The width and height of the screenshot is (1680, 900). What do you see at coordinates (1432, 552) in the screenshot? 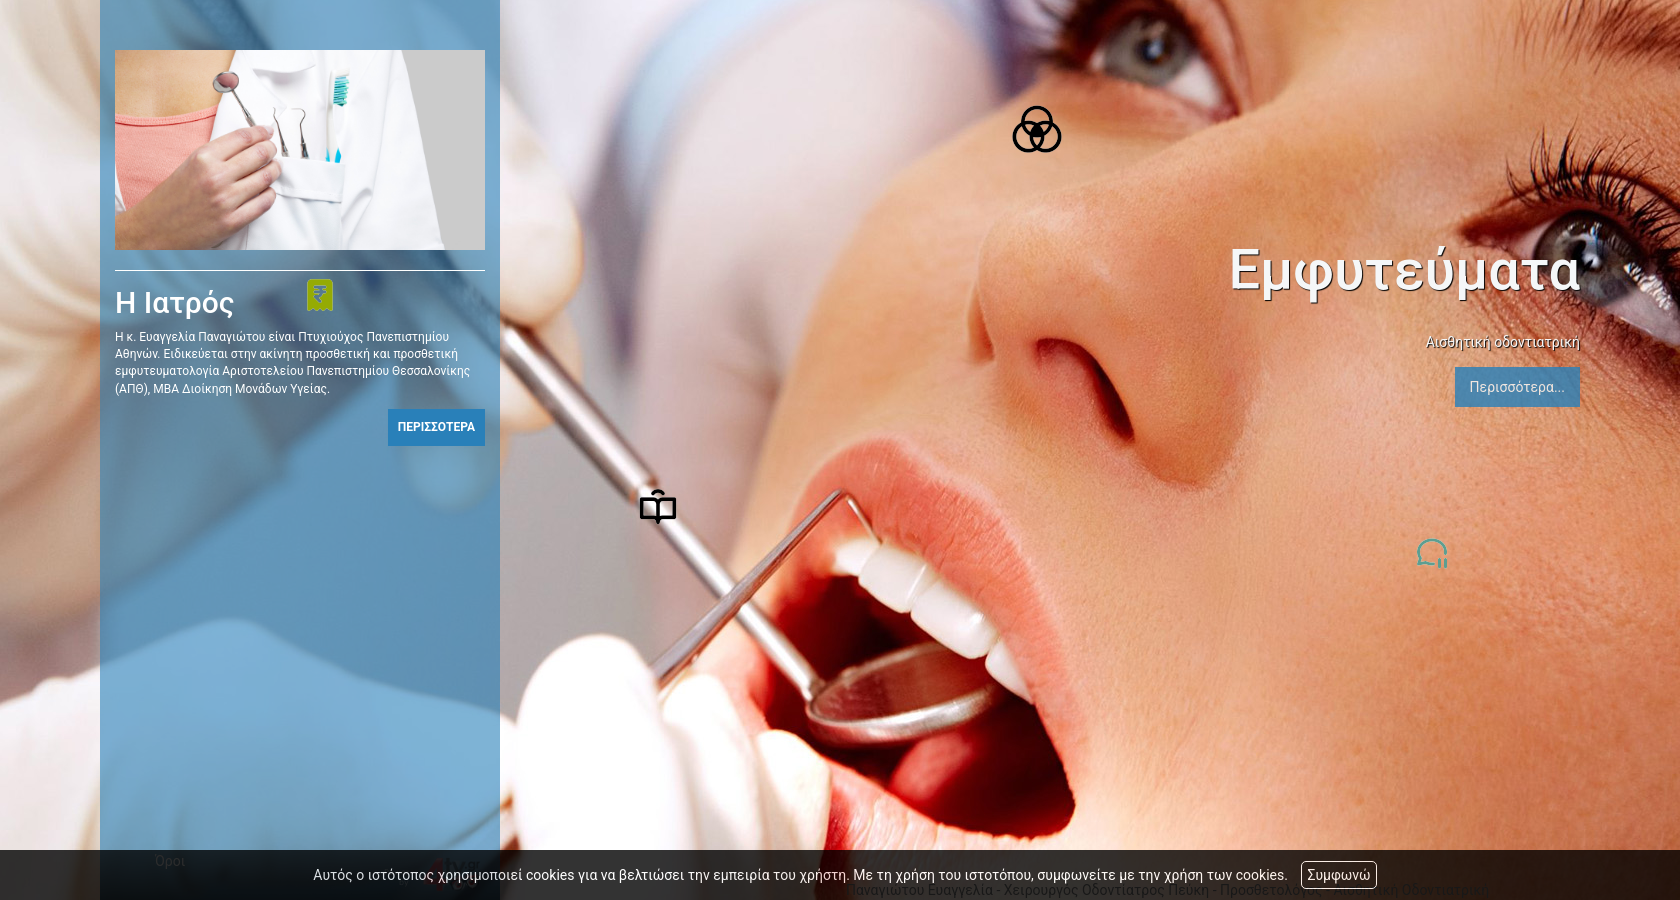
I see `pause message notifications` at bounding box center [1432, 552].